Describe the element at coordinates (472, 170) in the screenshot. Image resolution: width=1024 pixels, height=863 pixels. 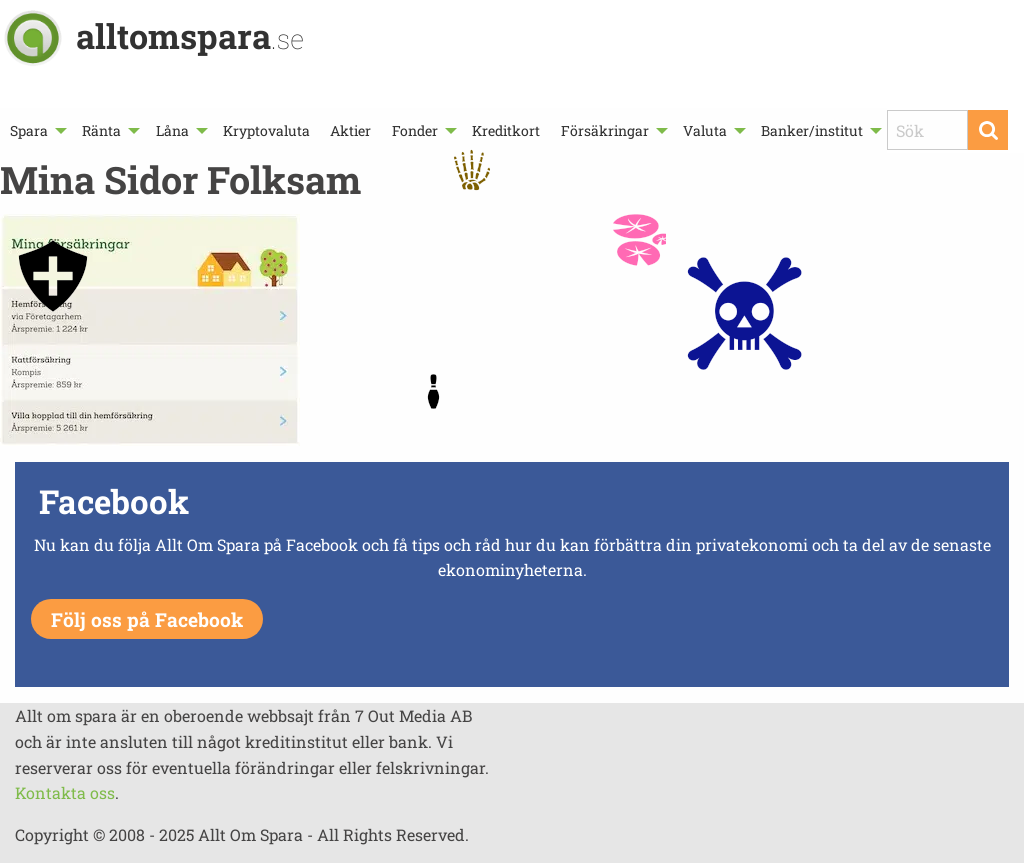
I see `skeleton or undead enemy type indicator` at that location.